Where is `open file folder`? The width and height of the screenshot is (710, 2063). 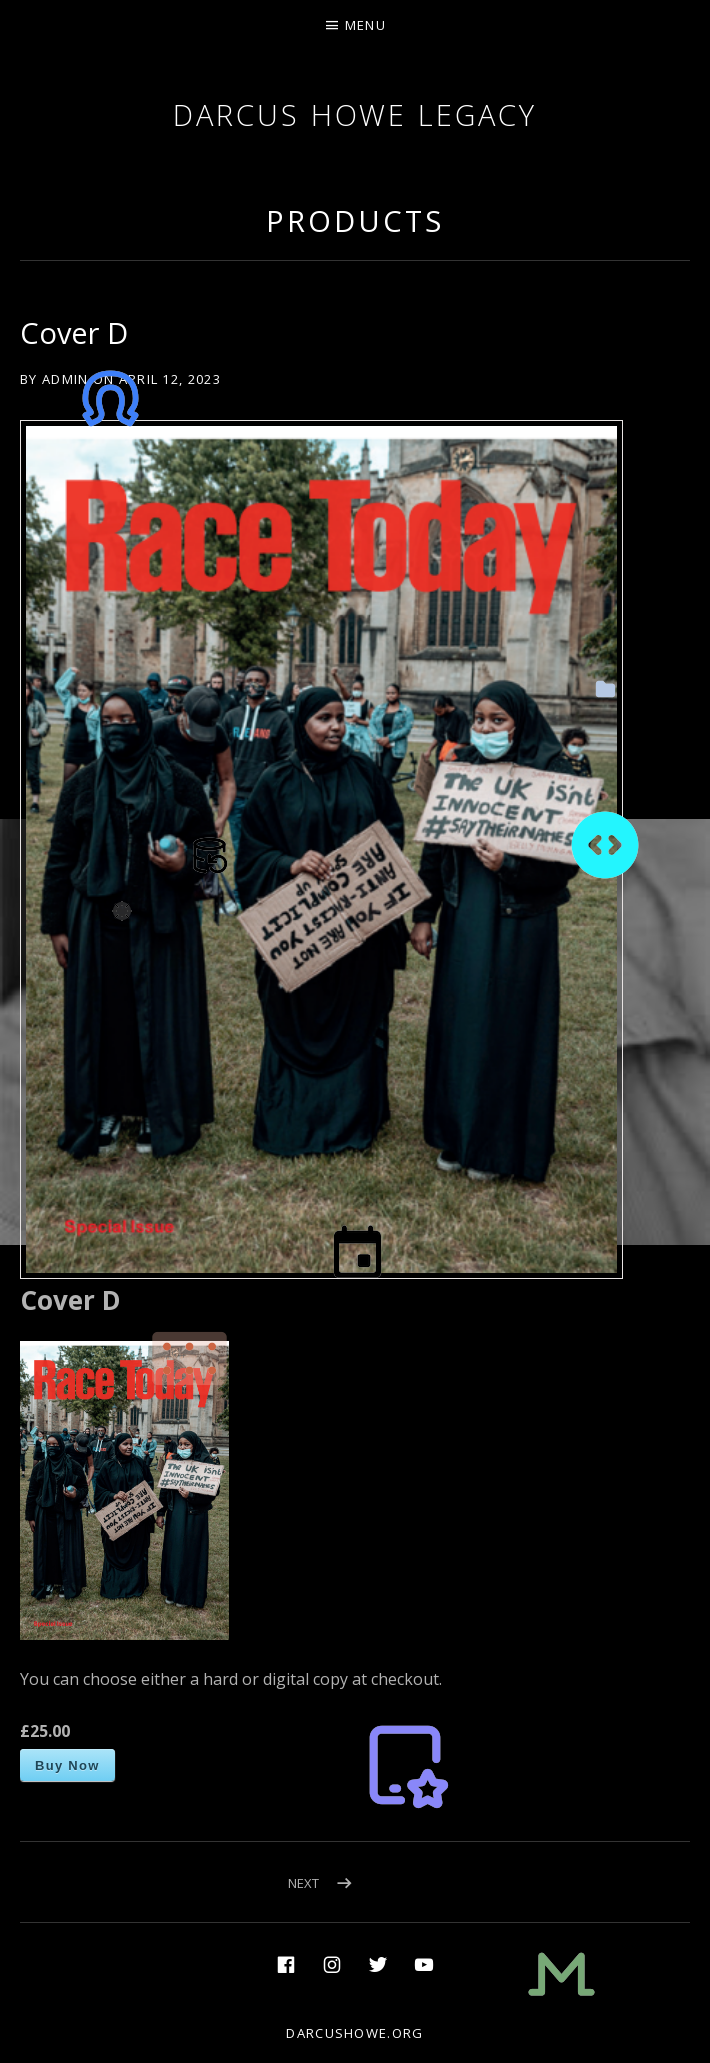
open file folder is located at coordinates (605, 689).